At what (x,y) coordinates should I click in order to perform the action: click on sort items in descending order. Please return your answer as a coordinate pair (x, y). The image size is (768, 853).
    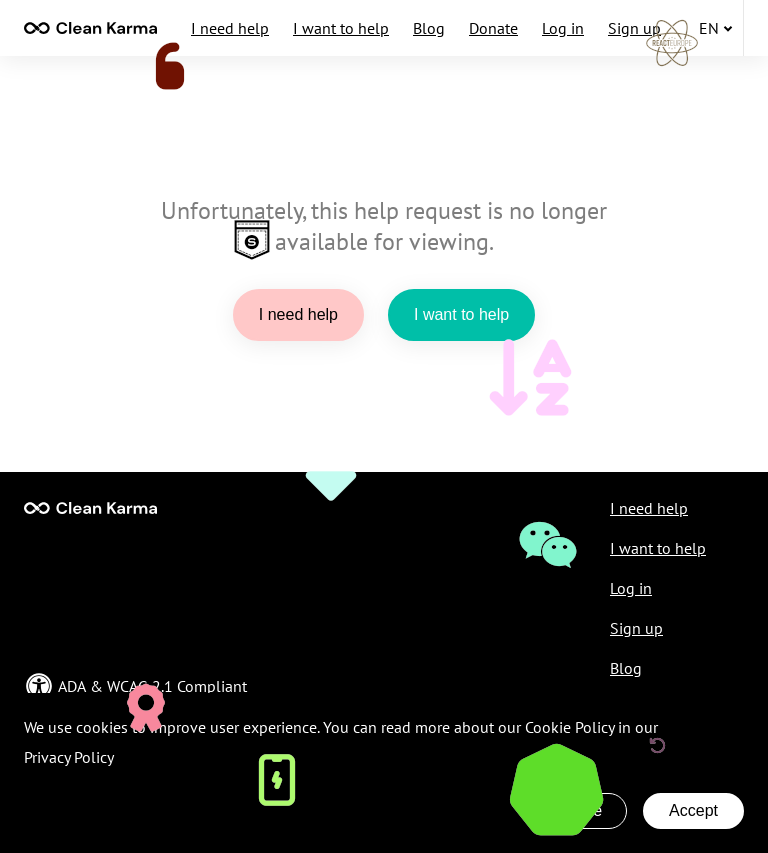
    Looking at the image, I should click on (331, 467).